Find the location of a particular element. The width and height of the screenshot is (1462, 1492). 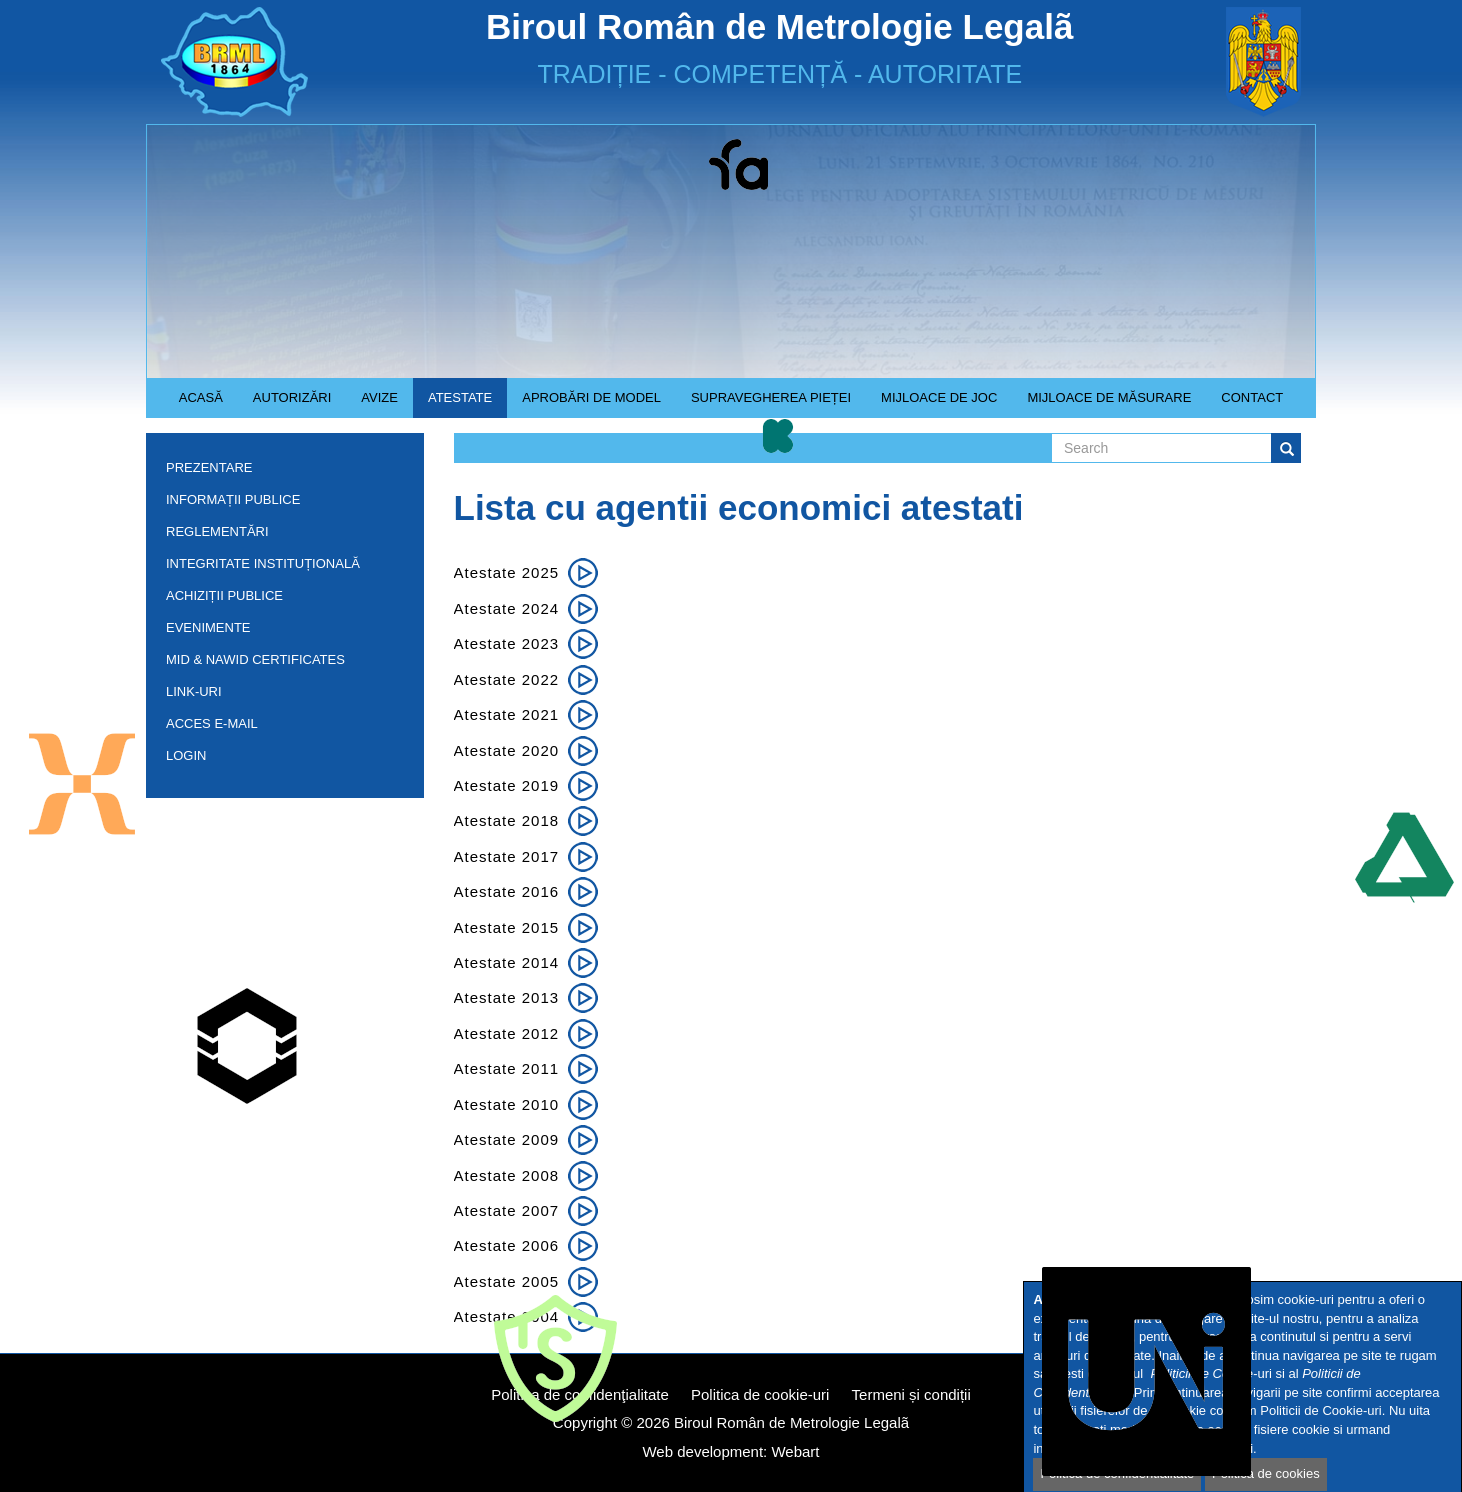

unicode consortium logo is located at coordinates (1146, 1371).